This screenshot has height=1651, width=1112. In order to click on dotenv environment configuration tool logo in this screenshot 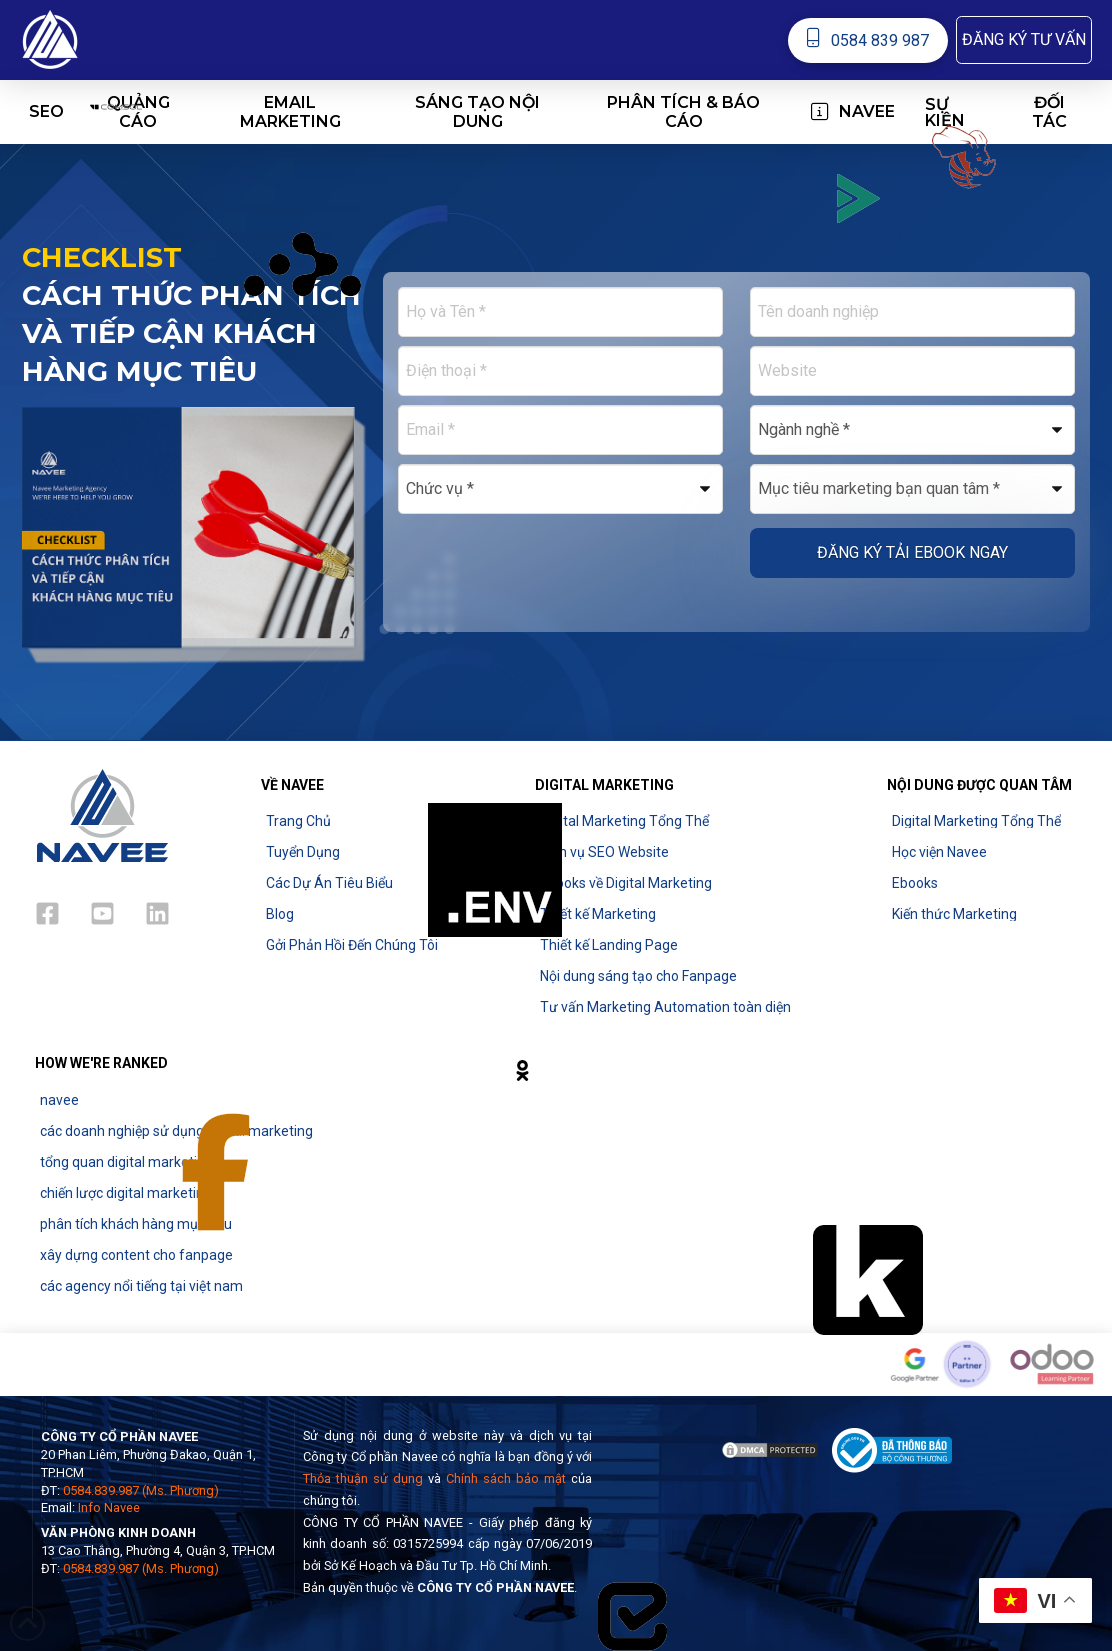, I will do `click(495, 870)`.